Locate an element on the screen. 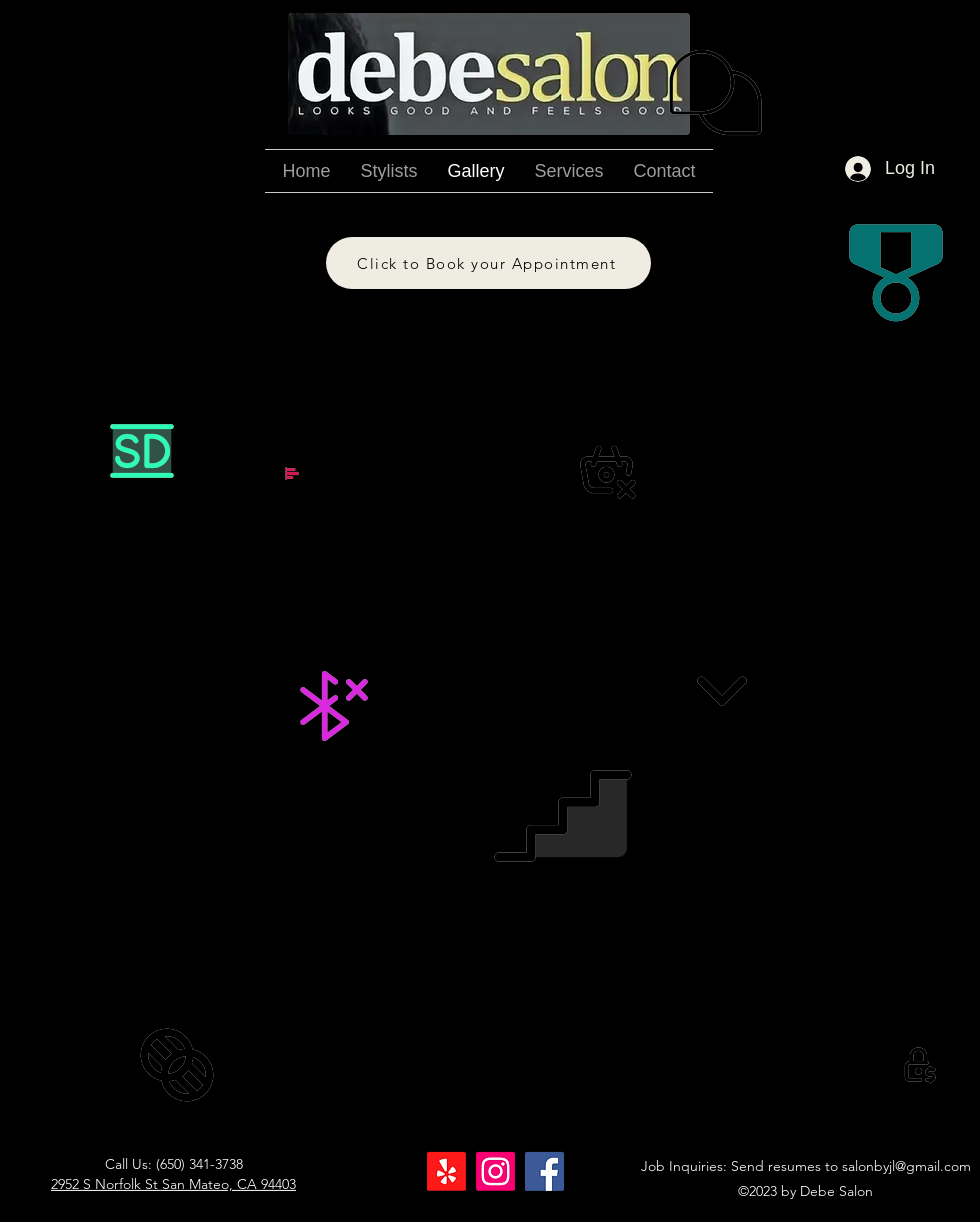 The height and width of the screenshot is (1222, 980). indicates standard definition video quality is located at coordinates (142, 451).